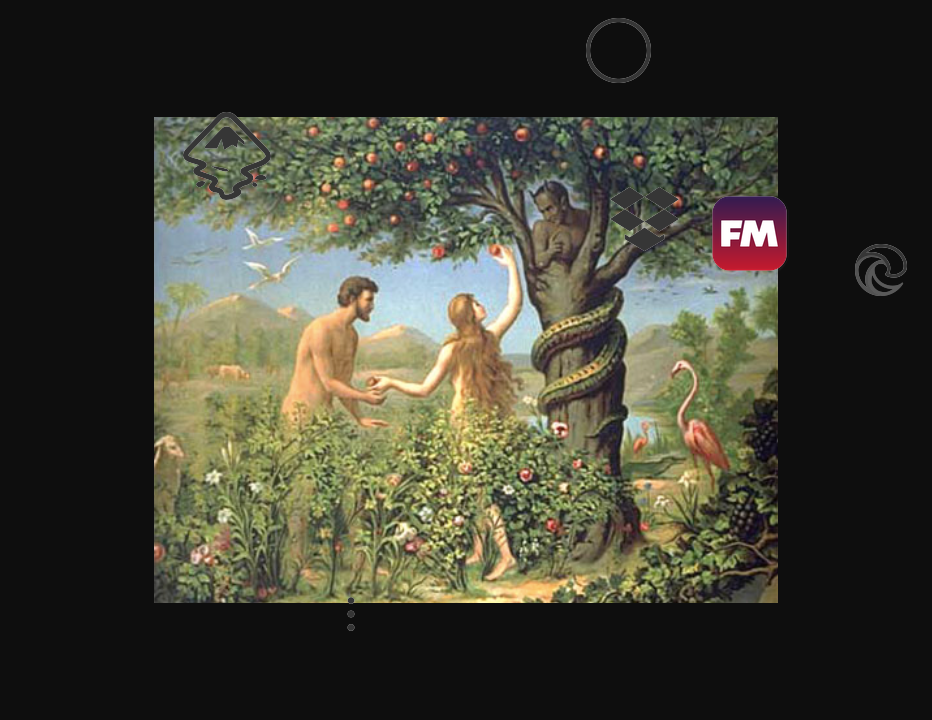  What do you see at coordinates (749, 233) in the screenshot?
I see `open football manager app` at bounding box center [749, 233].